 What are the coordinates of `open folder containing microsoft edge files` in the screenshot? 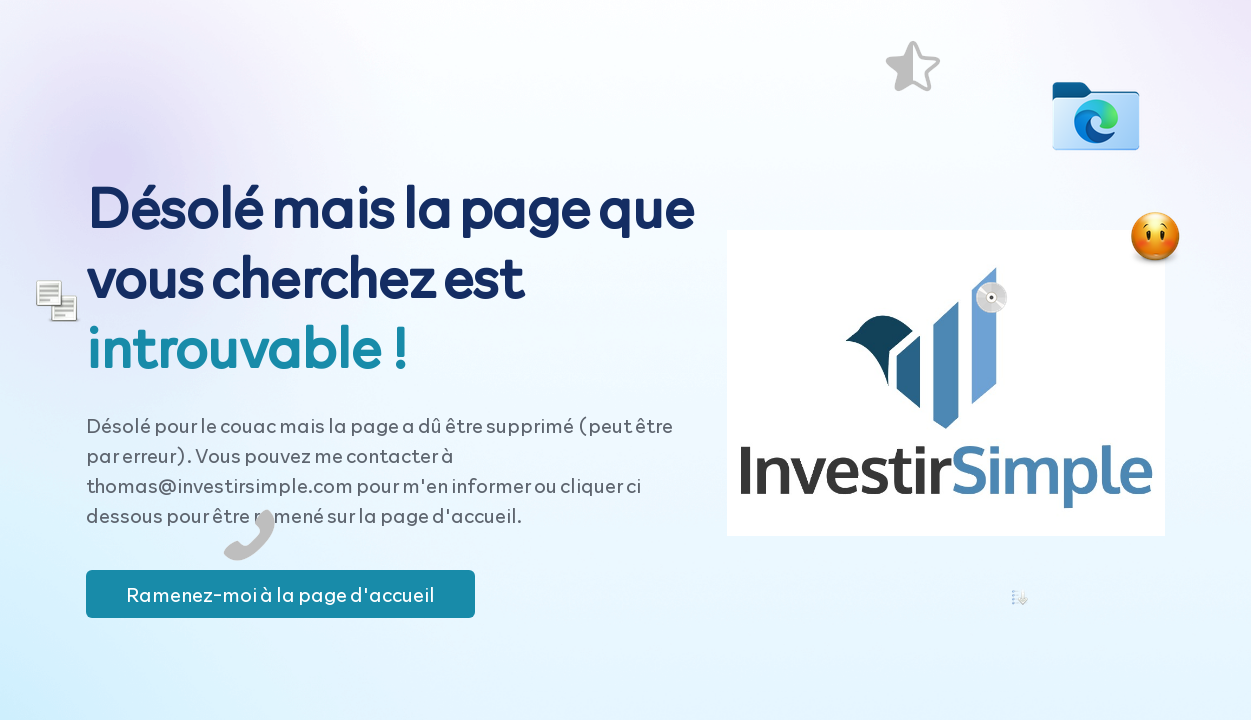 It's located at (1095, 118).